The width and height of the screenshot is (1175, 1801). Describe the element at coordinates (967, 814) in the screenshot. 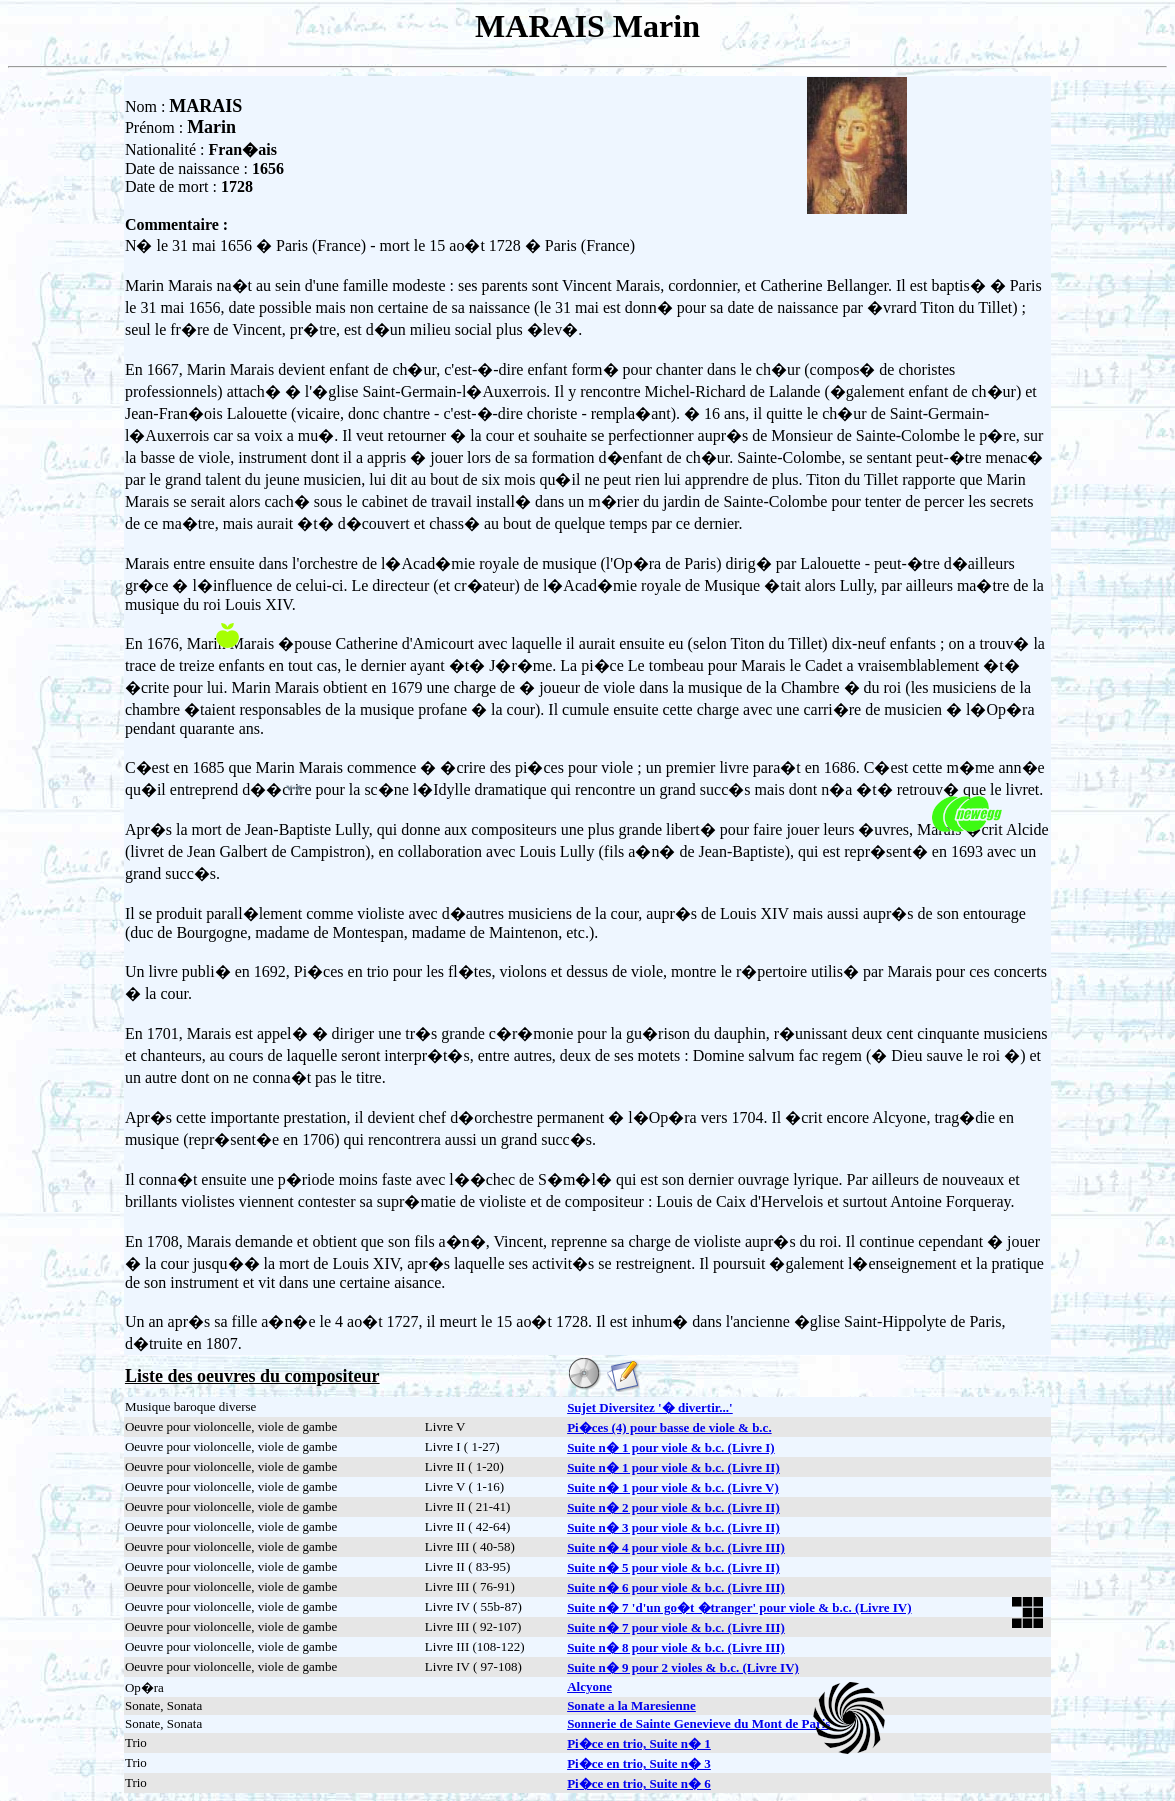

I see `visit the newegg online store` at that location.